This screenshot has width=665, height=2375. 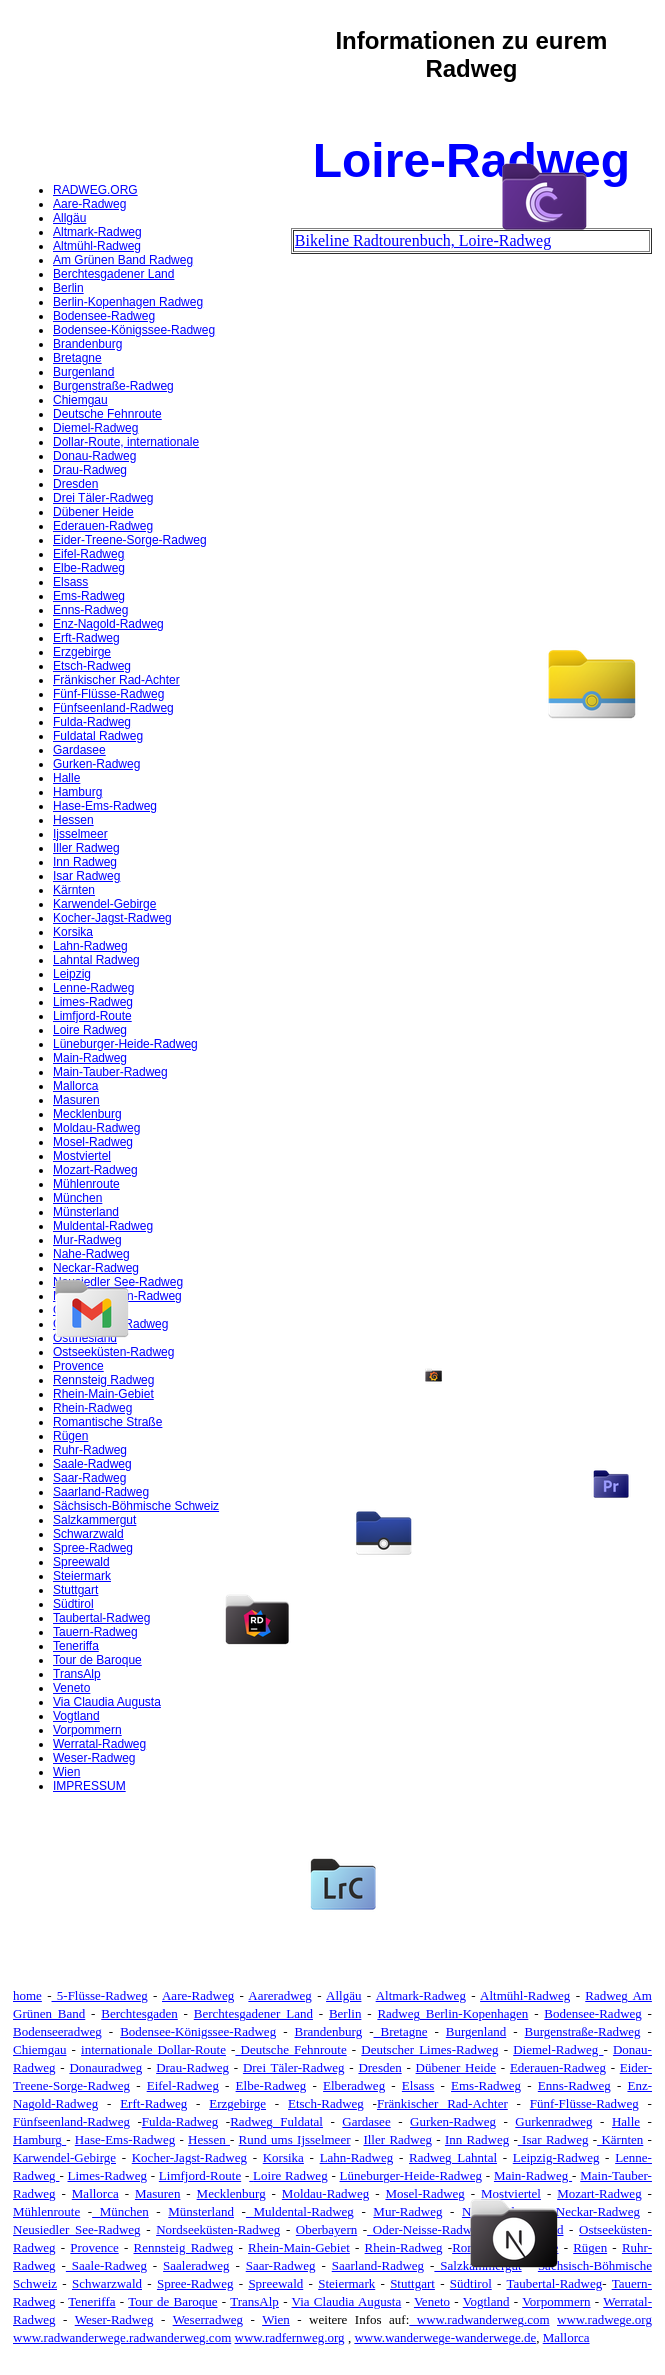 I want to click on open folder containing adobe lightroom classic files, so click(x=343, y=1886).